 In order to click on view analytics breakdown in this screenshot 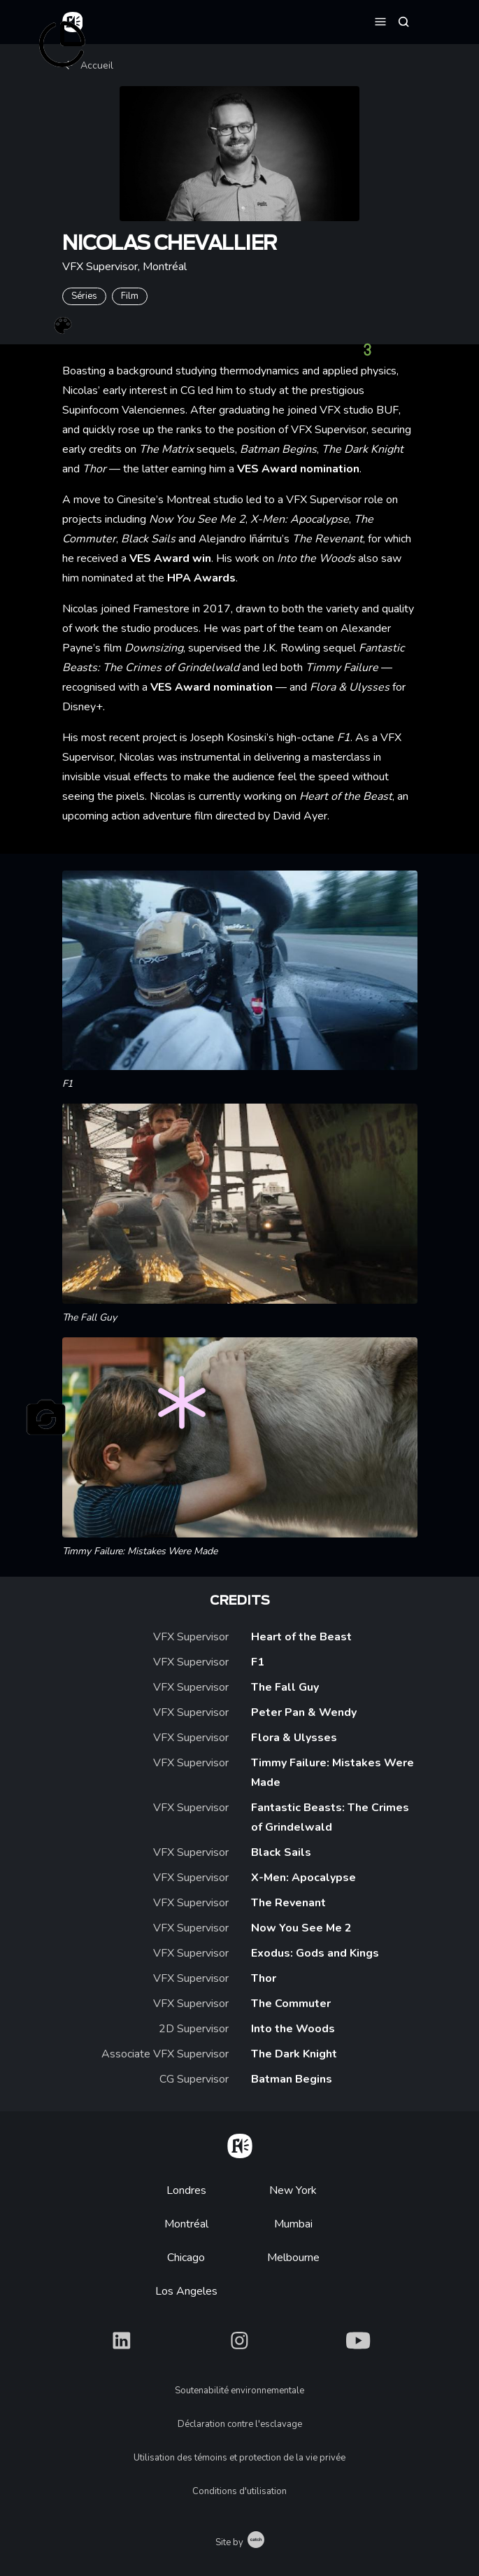, I will do `click(62, 44)`.